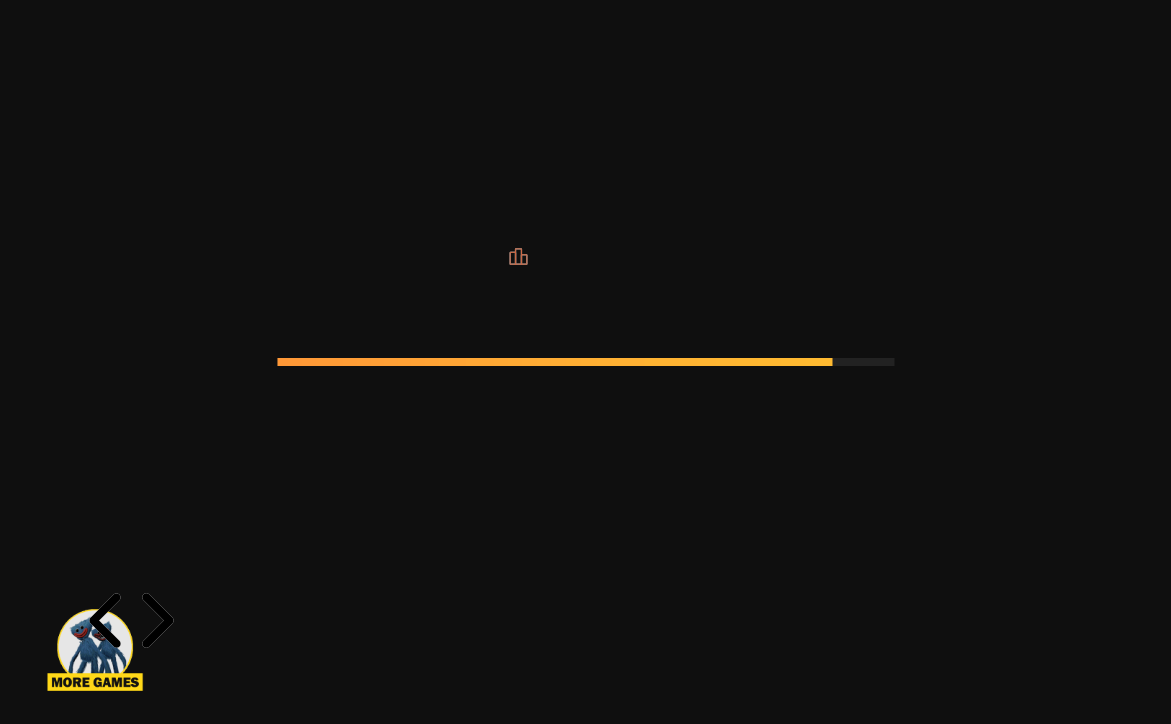  Describe the element at coordinates (518, 256) in the screenshot. I see `view rankings or leaderboard` at that location.